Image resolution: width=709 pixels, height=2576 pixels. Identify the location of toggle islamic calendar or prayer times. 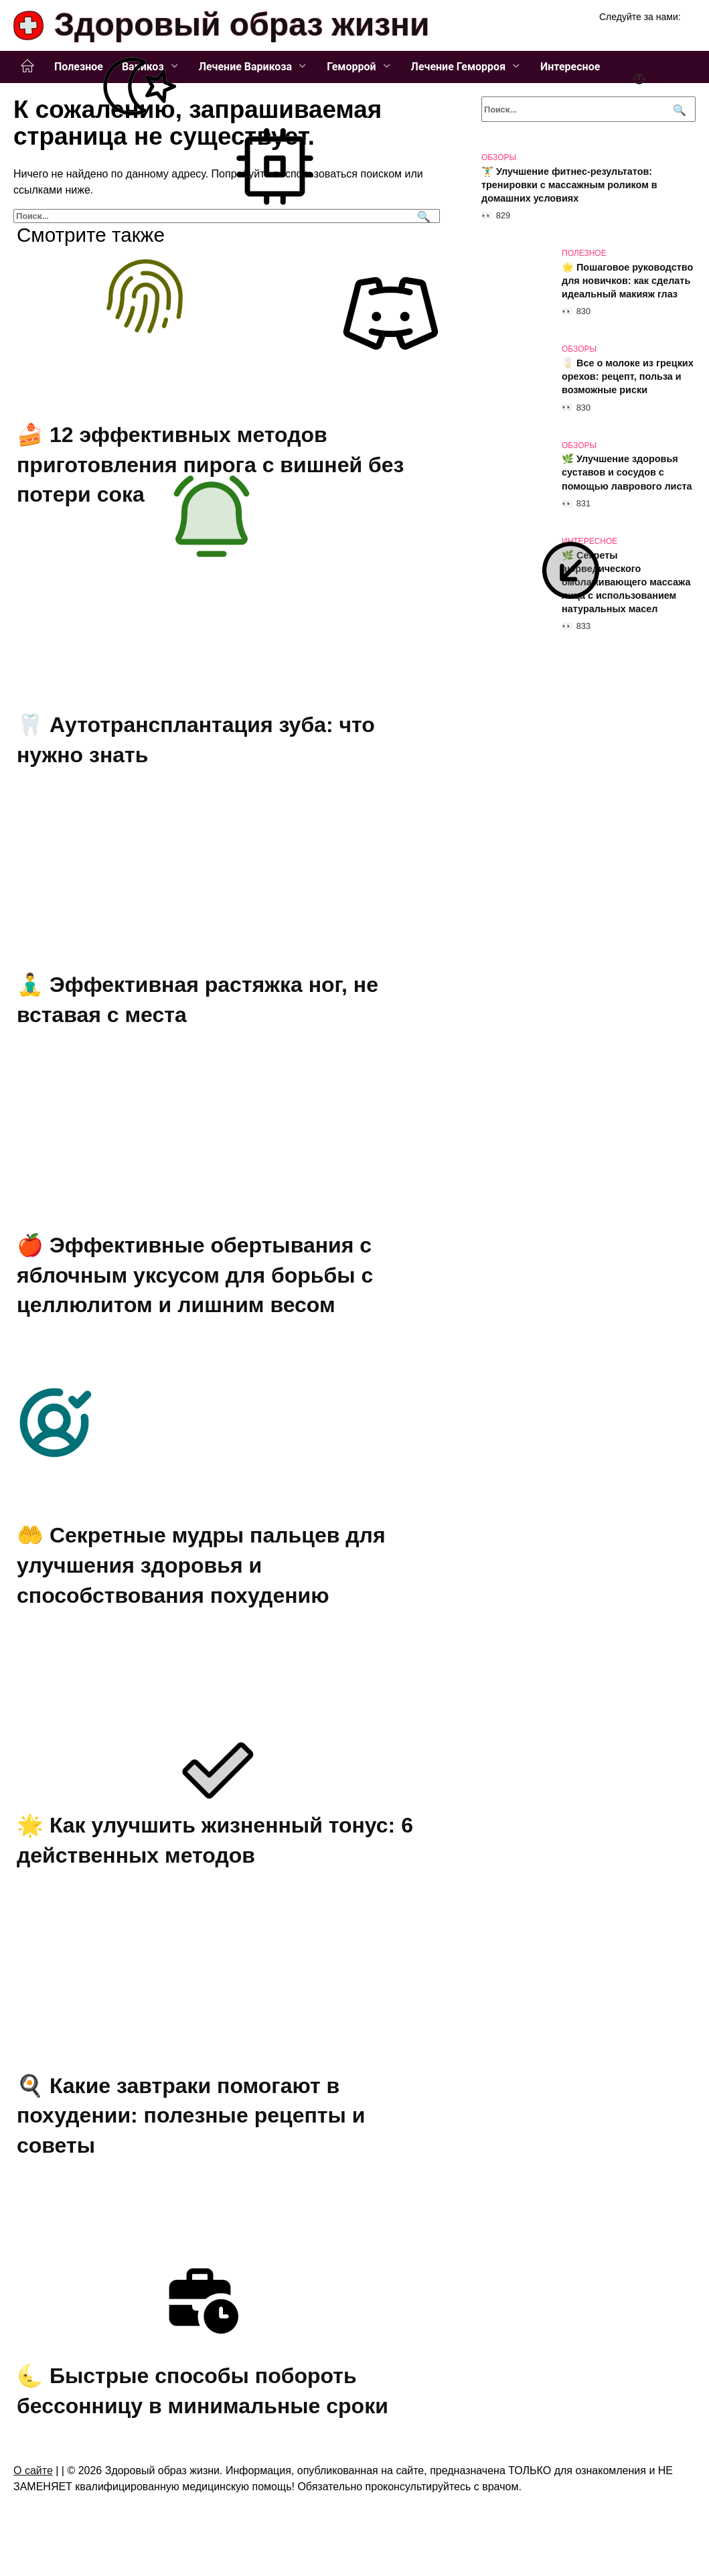
(137, 86).